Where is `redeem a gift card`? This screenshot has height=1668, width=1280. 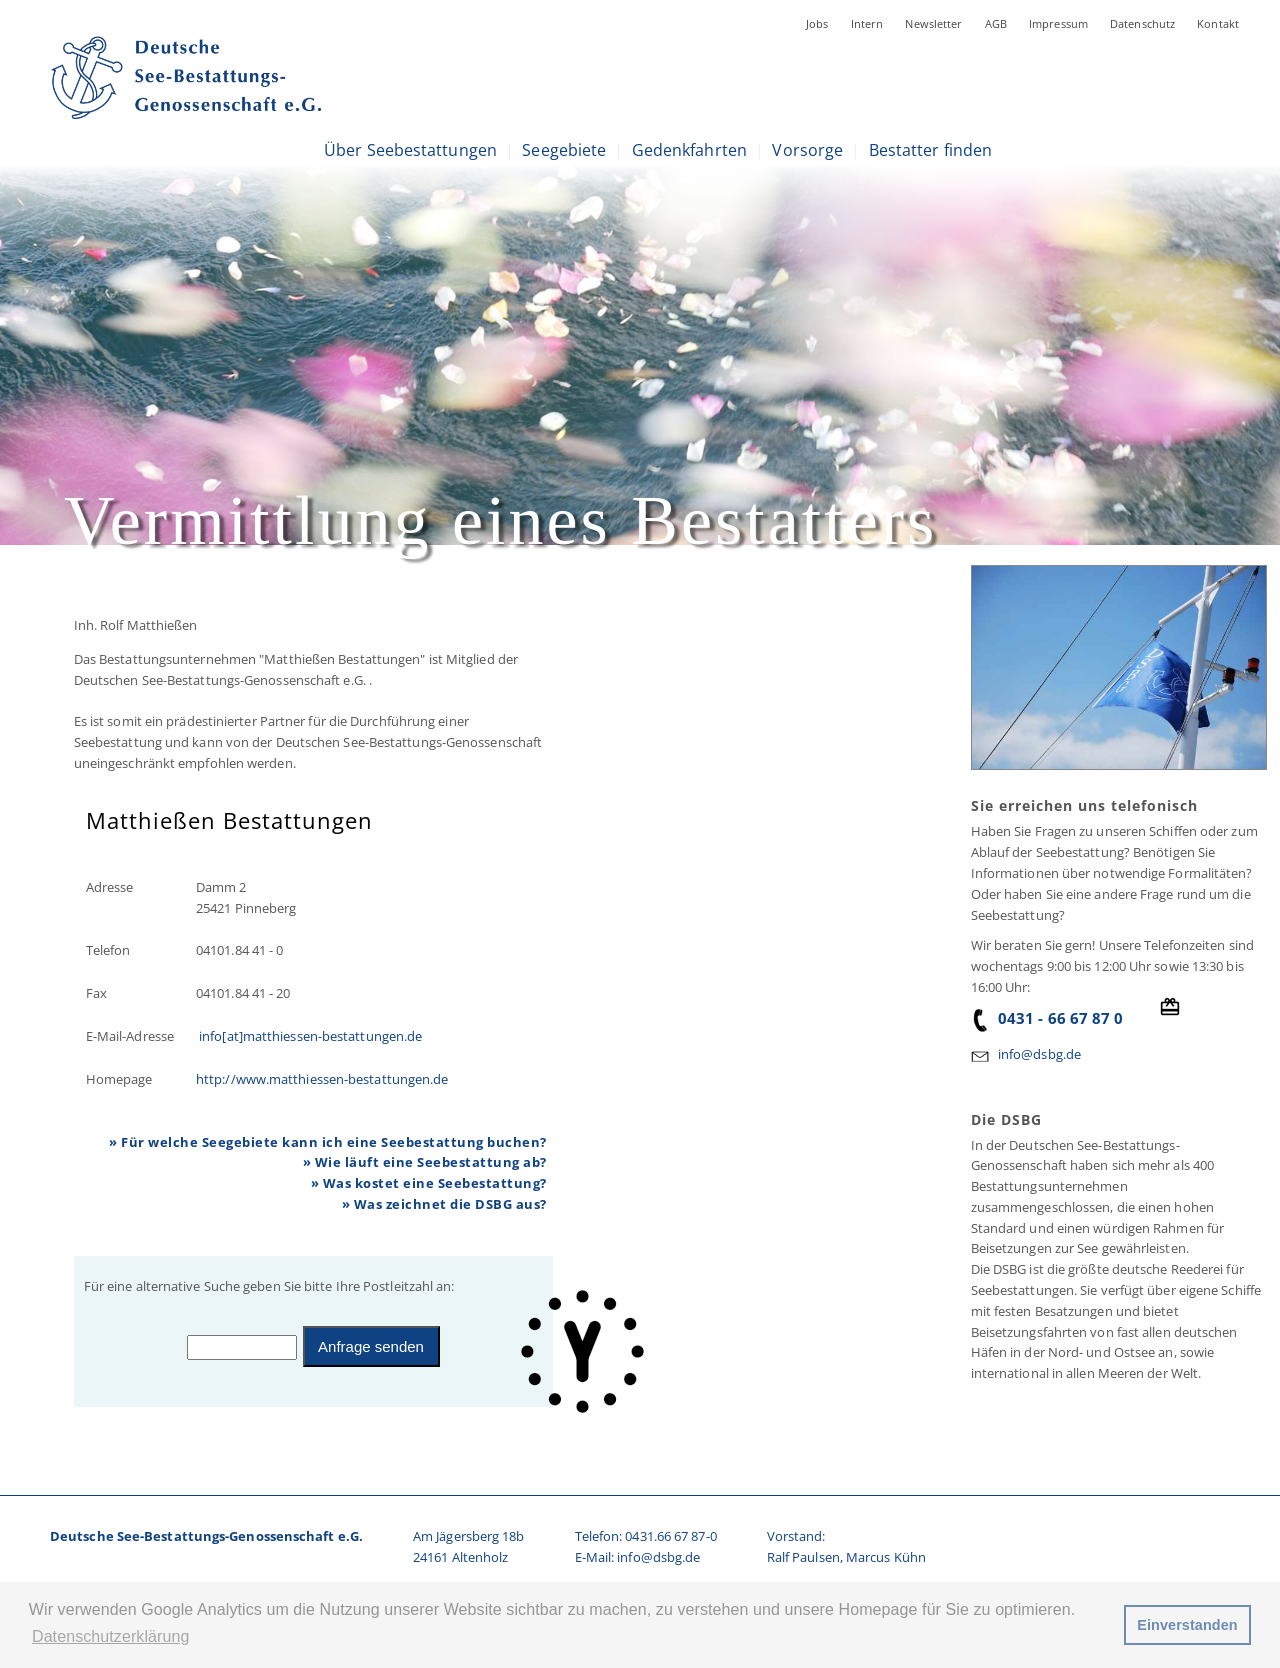 redeem a gift card is located at coordinates (1170, 1007).